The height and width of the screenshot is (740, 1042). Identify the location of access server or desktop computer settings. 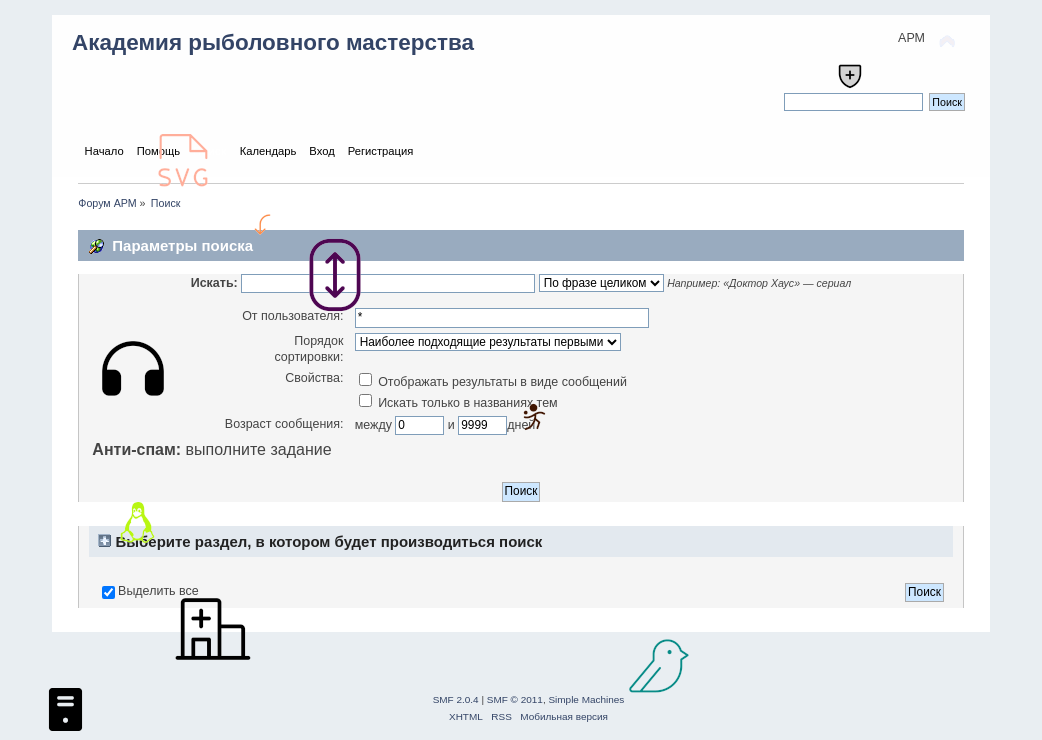
(65, 709).